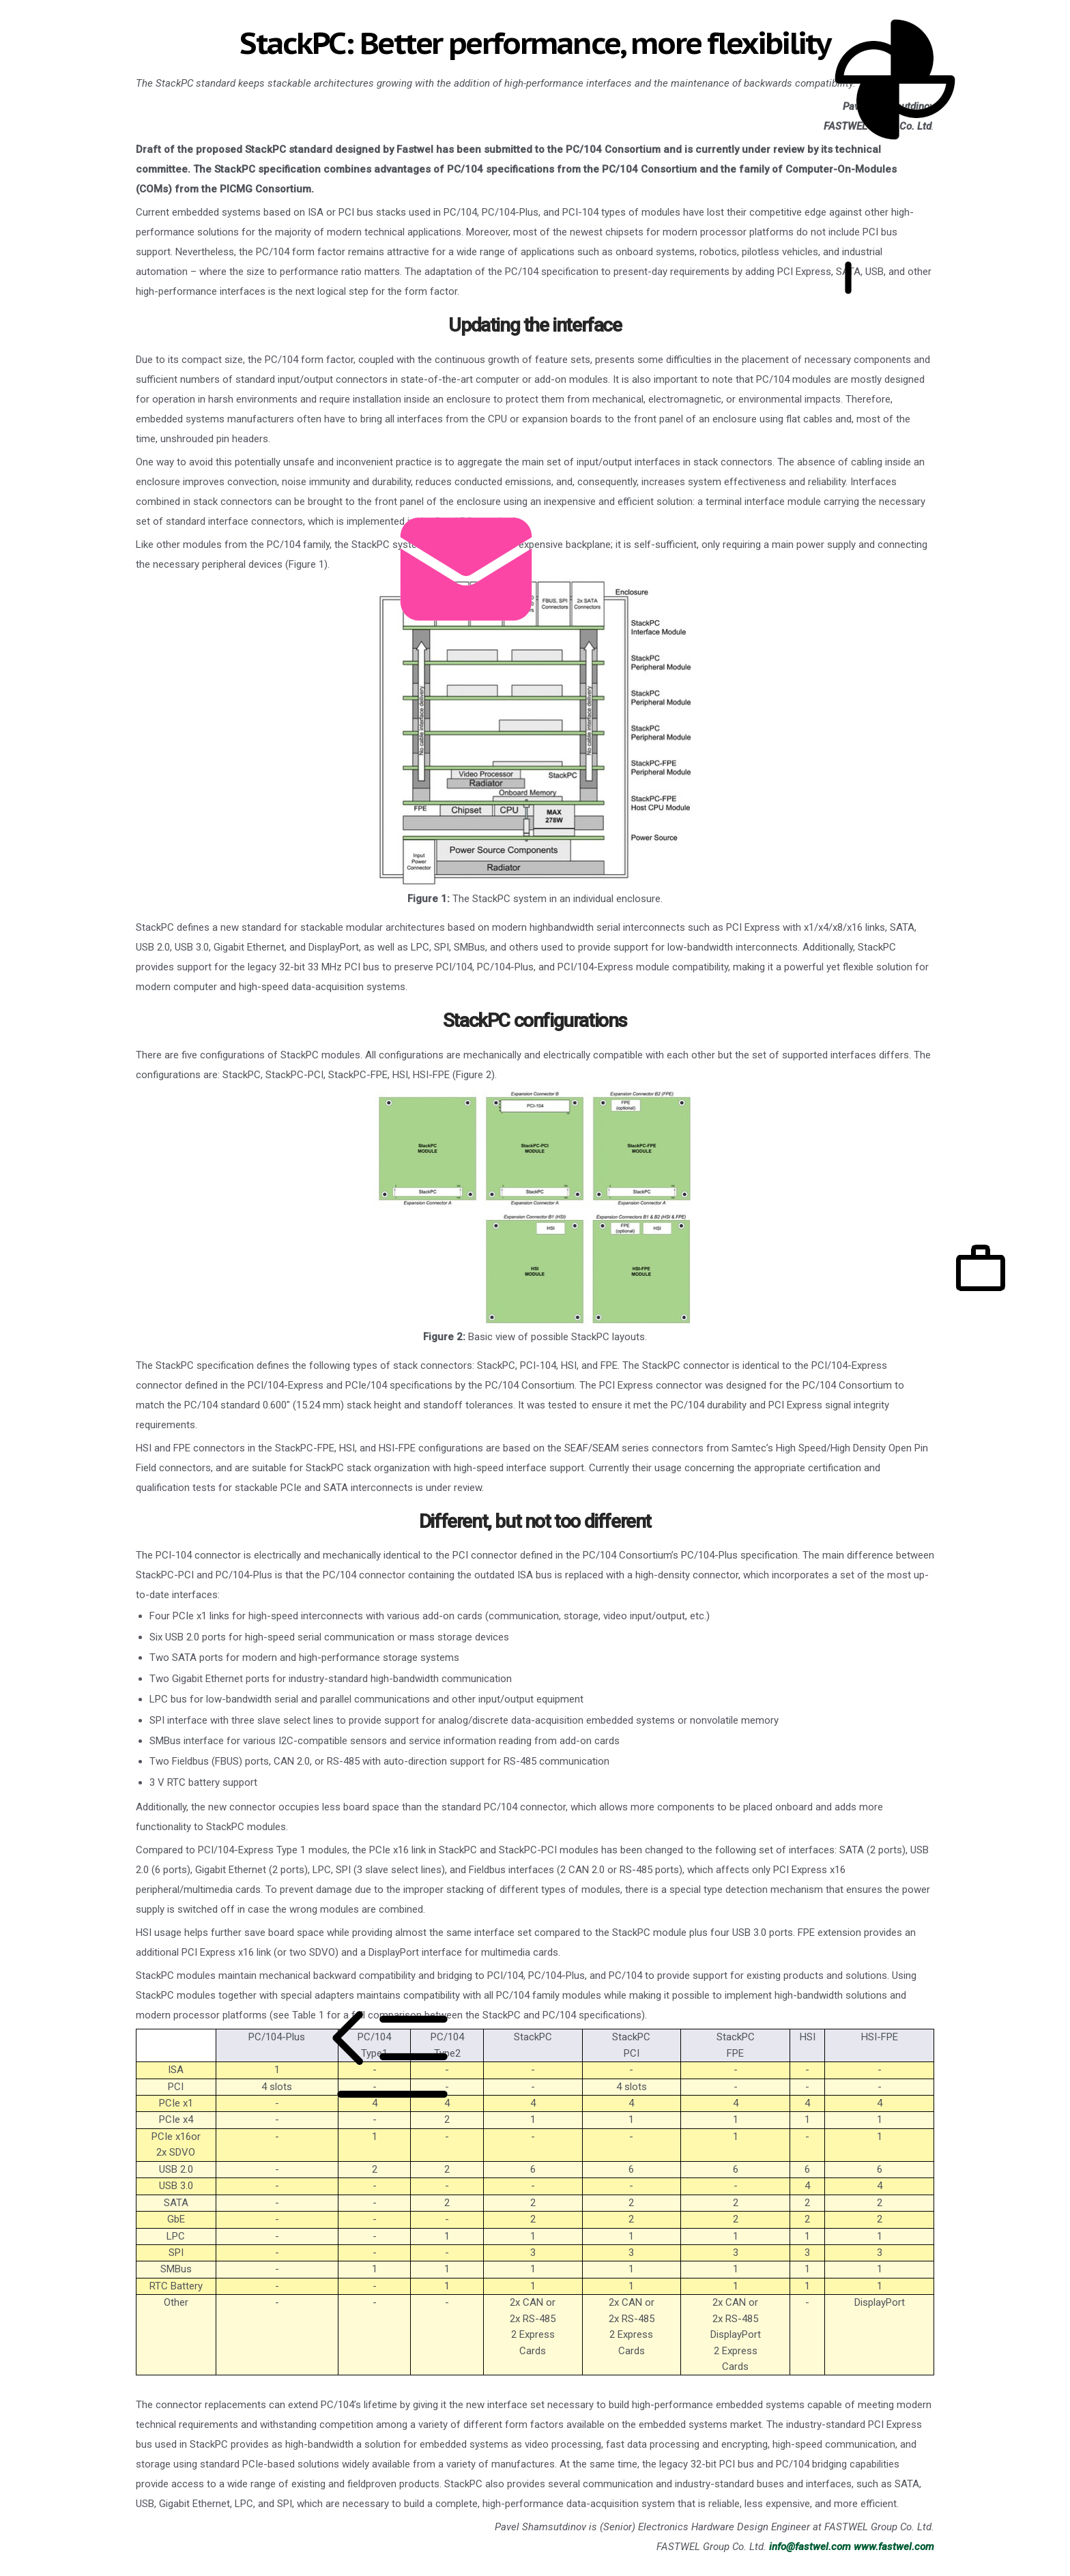  Describe the element at coordinates (895, 79) in the screenshot. I see `open google photos` at that location.